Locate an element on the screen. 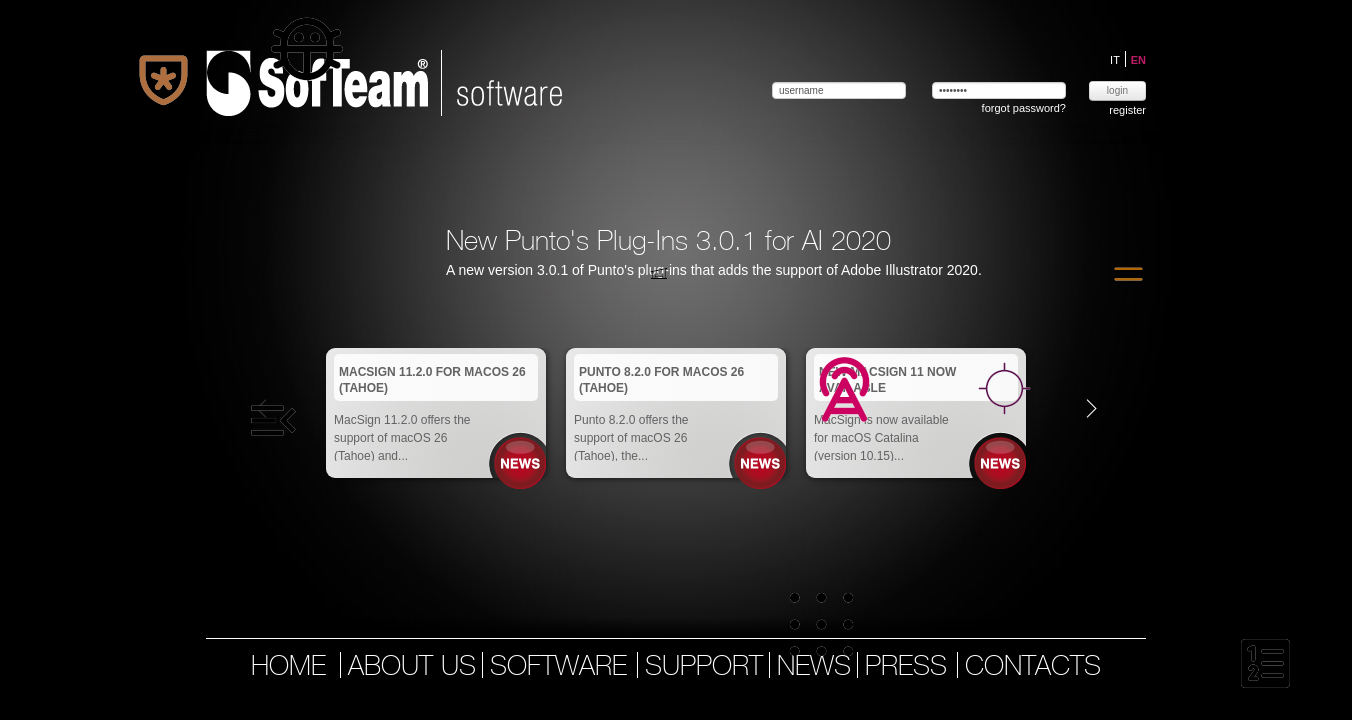 The height and width of the screenshot is (720, 1352). open app drawer or launcher is located at coordinates (821, 624).